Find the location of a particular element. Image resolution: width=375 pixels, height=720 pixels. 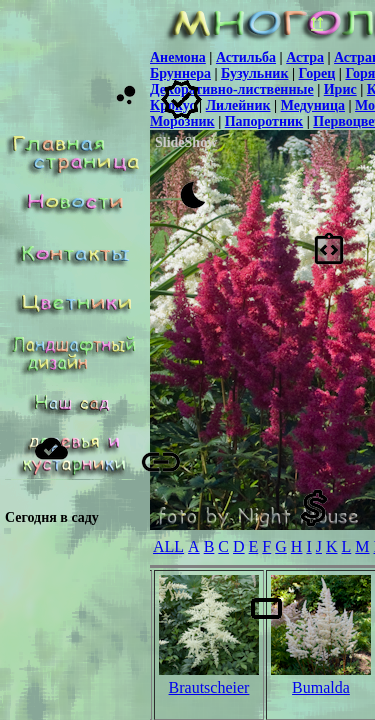

indicates a verified account or profile is located at coordinates (181, 99).